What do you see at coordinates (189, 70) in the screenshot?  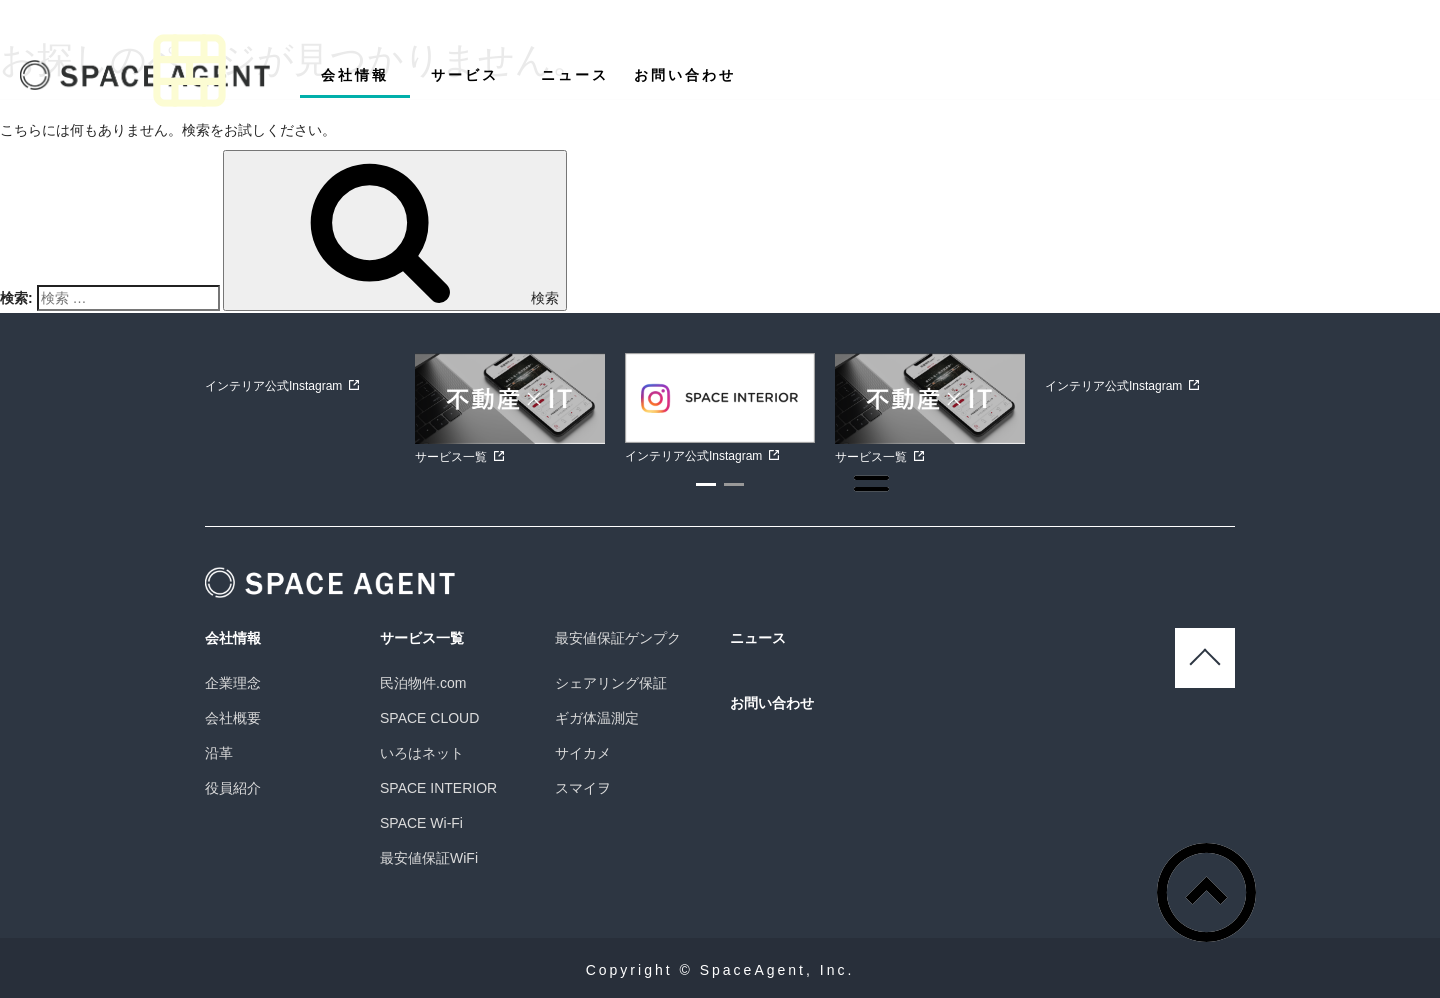 I see `indicates a firewall or security barrier` at bounding box center [189, 70].